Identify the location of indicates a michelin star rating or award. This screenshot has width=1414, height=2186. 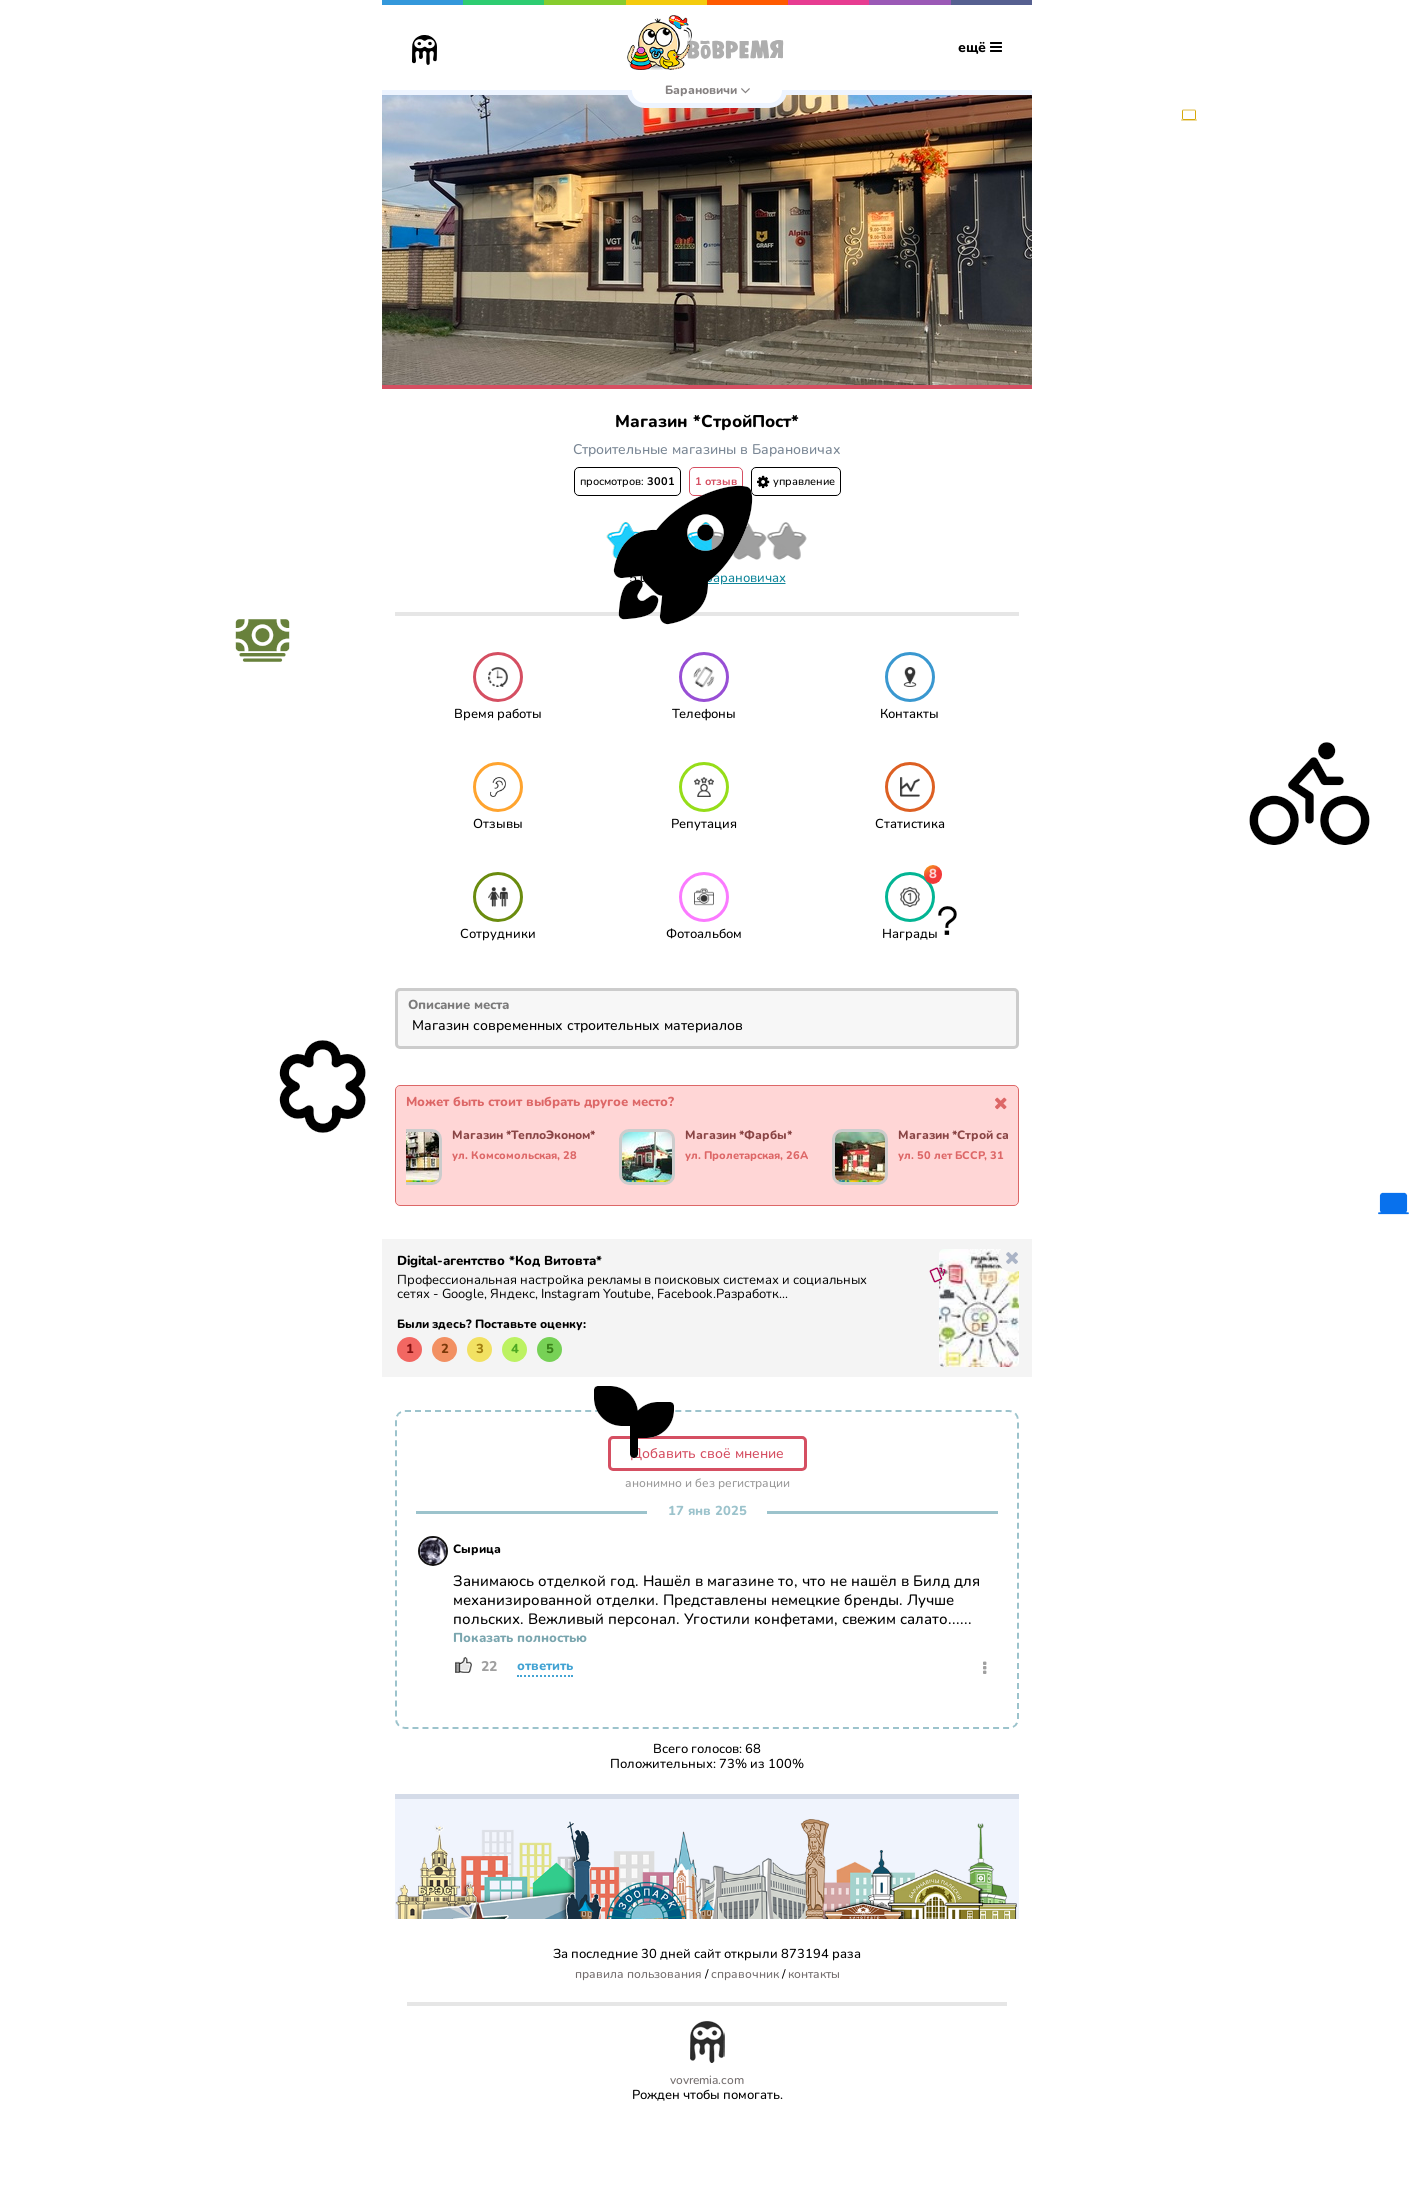
(323, 1086).